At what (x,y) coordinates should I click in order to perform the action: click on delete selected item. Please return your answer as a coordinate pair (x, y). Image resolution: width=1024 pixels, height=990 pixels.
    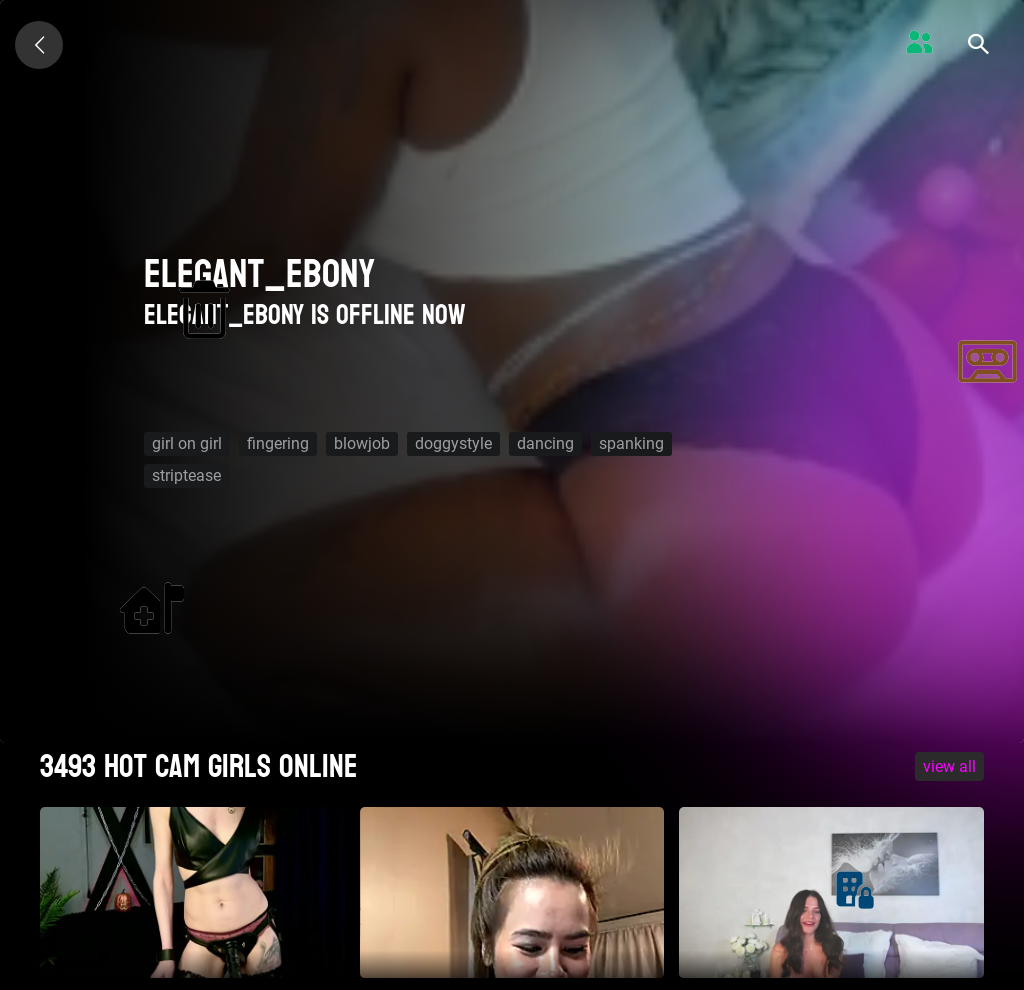
    Looking at the image, I should click on (204, 310).